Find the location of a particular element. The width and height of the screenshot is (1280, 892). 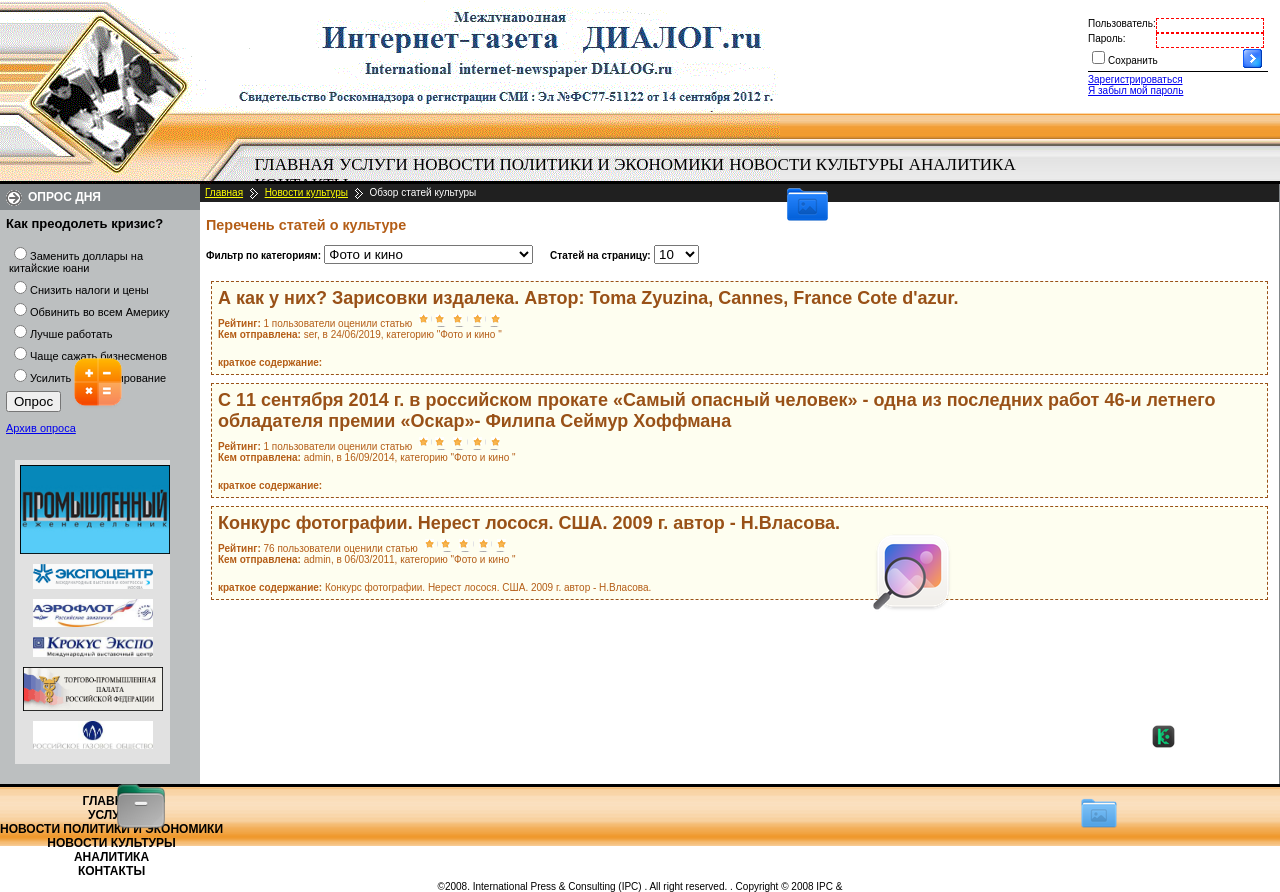

open pcb calculator app is located at coordinates (98, 382).